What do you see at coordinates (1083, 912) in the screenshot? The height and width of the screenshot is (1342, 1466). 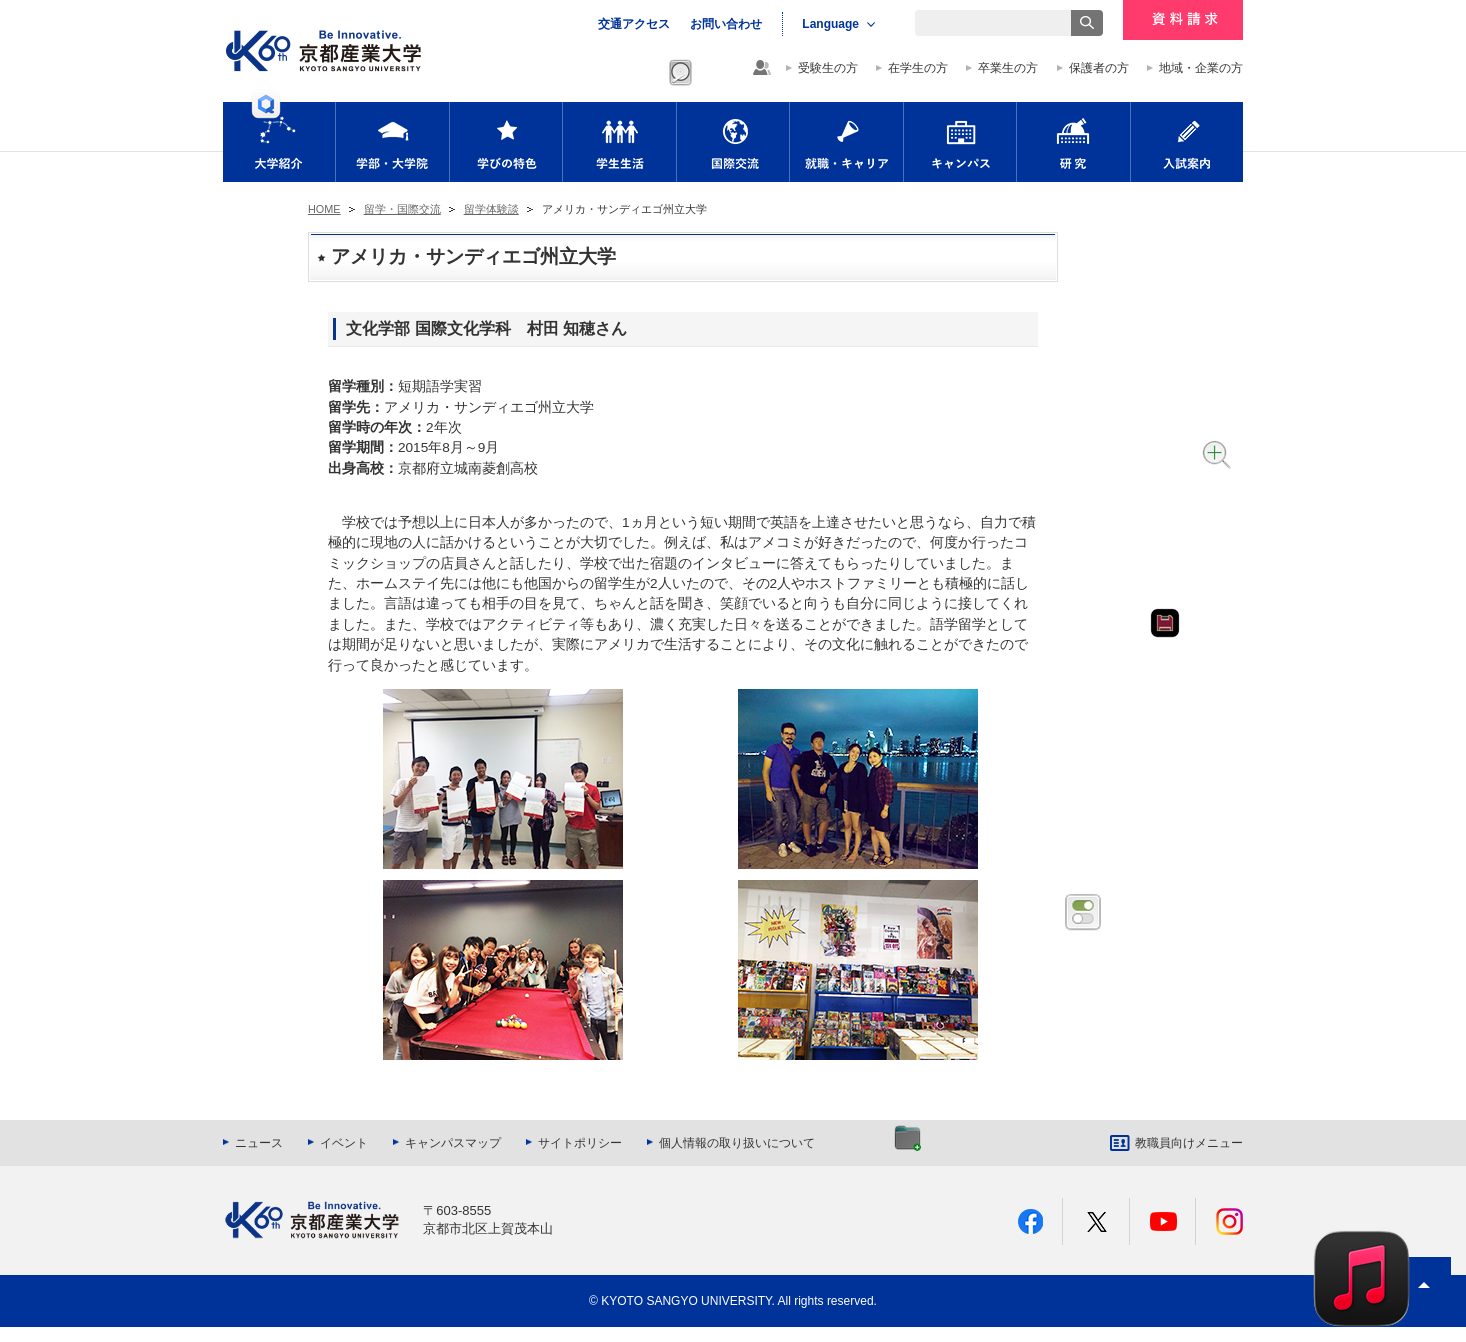 I see `open system settings or preferences` at bounding box center [1083, 912].